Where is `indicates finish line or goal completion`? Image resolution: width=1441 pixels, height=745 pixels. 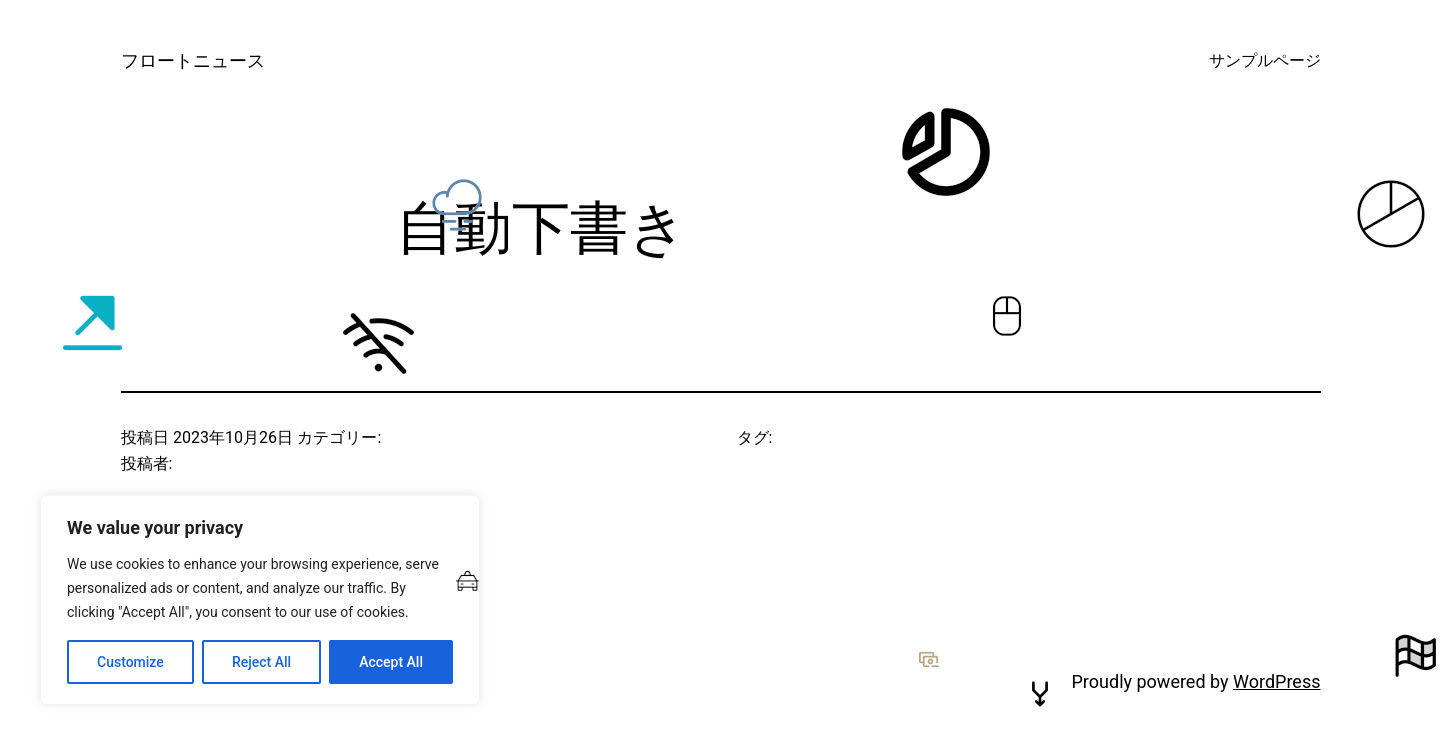 indicates finish line or goal completion is located at coordinates (1414, 655).